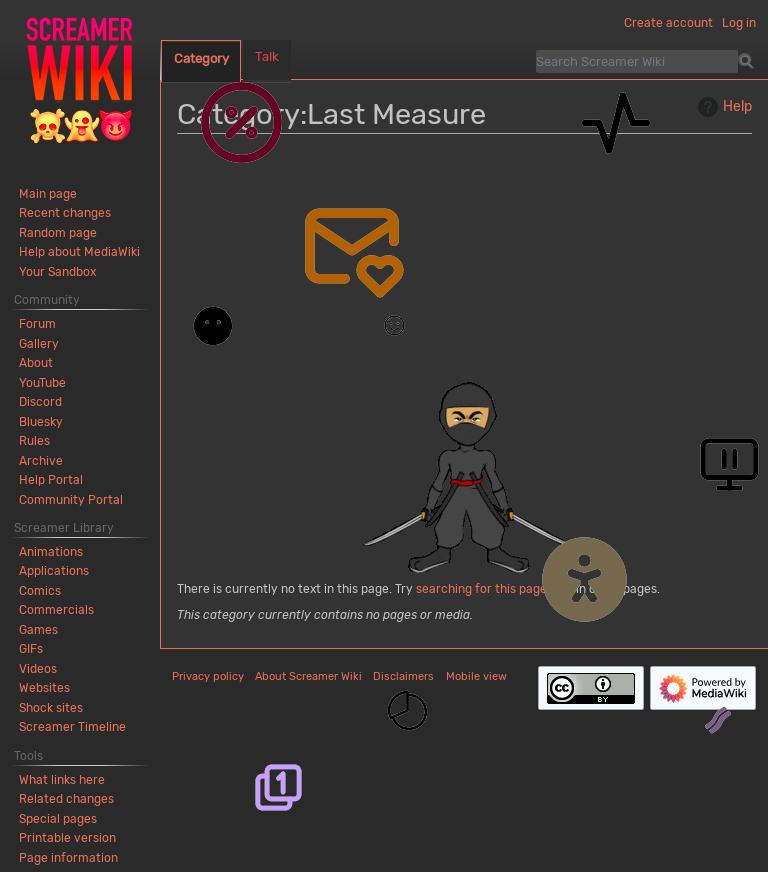 Image resolution: width=768 pixels, height=872 pixels. I want to click on add an emoji or reaction, so click(394, 325).